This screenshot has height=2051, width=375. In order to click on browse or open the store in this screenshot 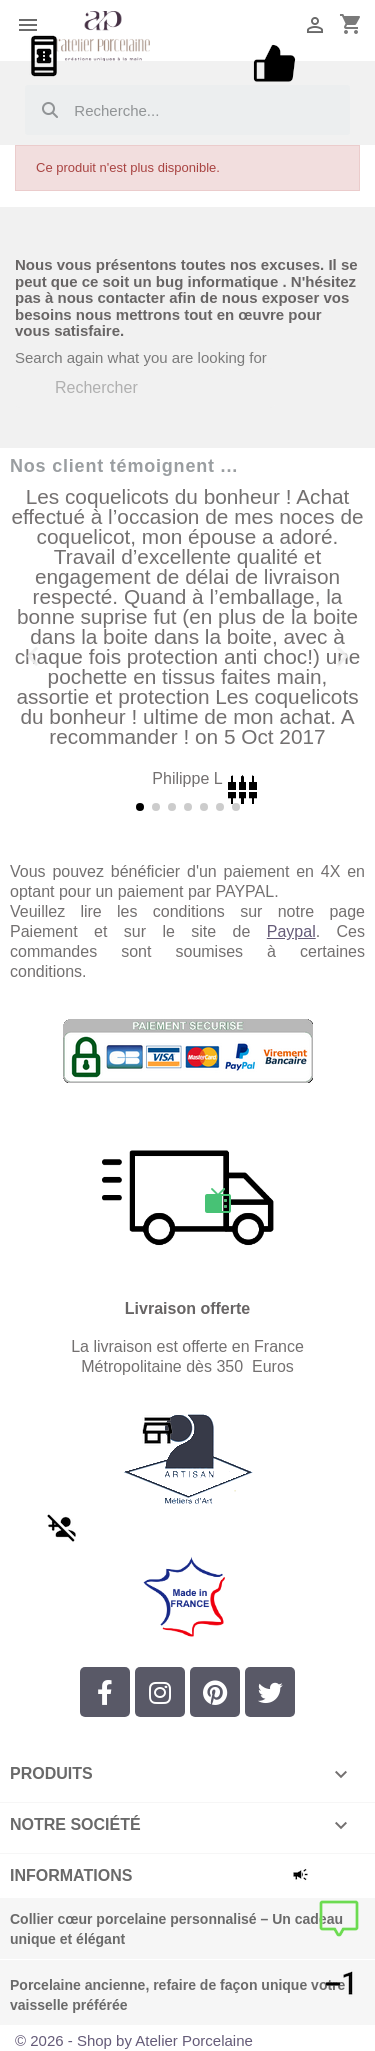, I will do `click(157, 1430)`.